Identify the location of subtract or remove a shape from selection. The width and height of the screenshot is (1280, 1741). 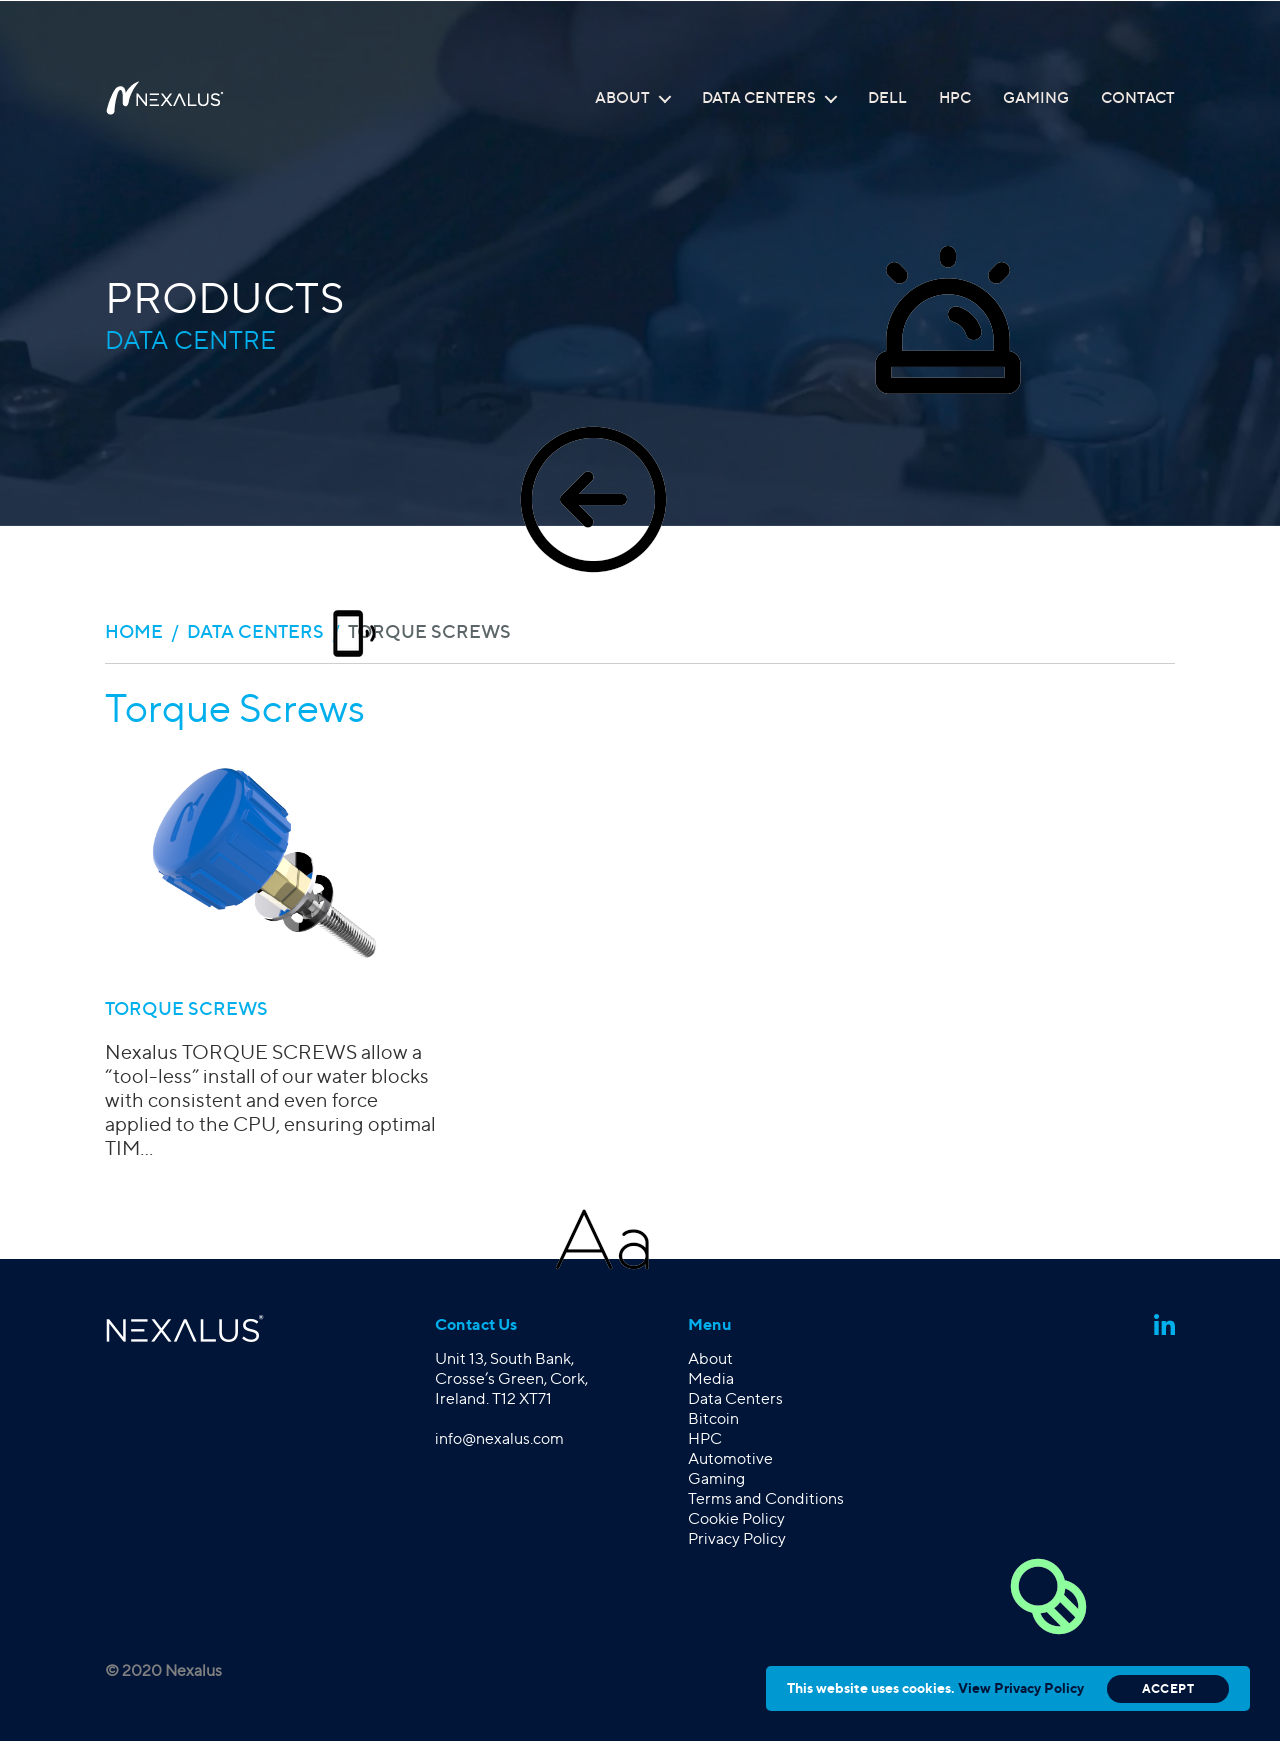
(1048, 1596).